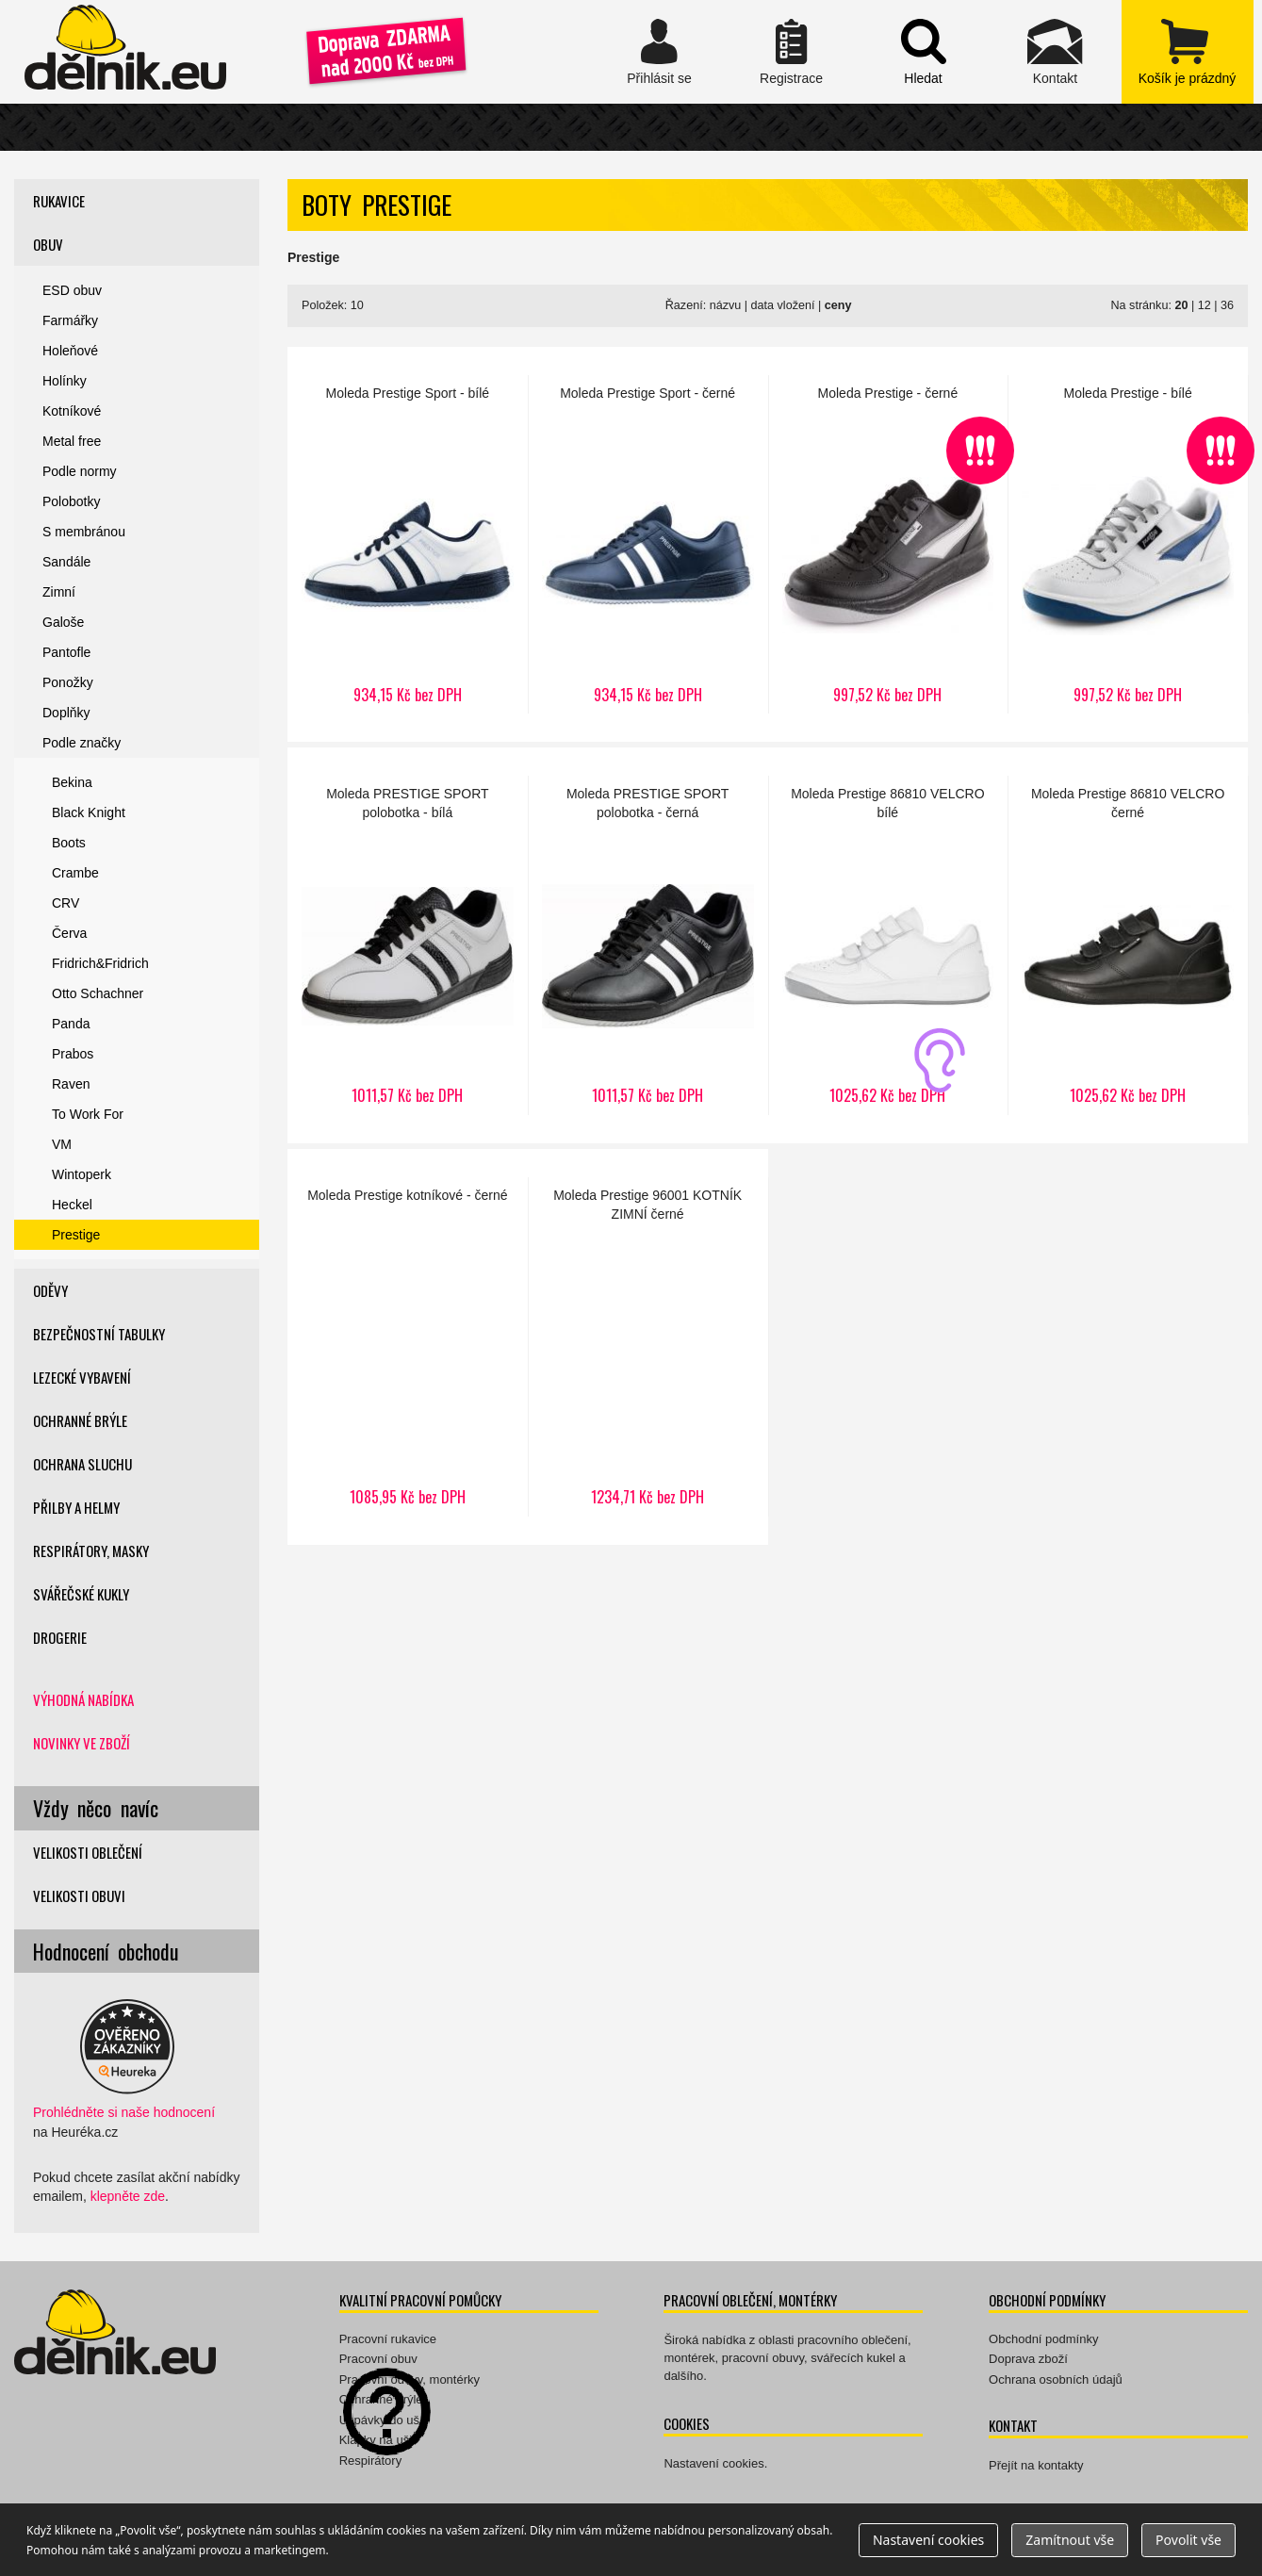 This screenshot has width=1262, height=2576. What do you see at coordinates (386, 2411) in the screenshot?
I see `access help or support options` at bounding box center [386, 2411].